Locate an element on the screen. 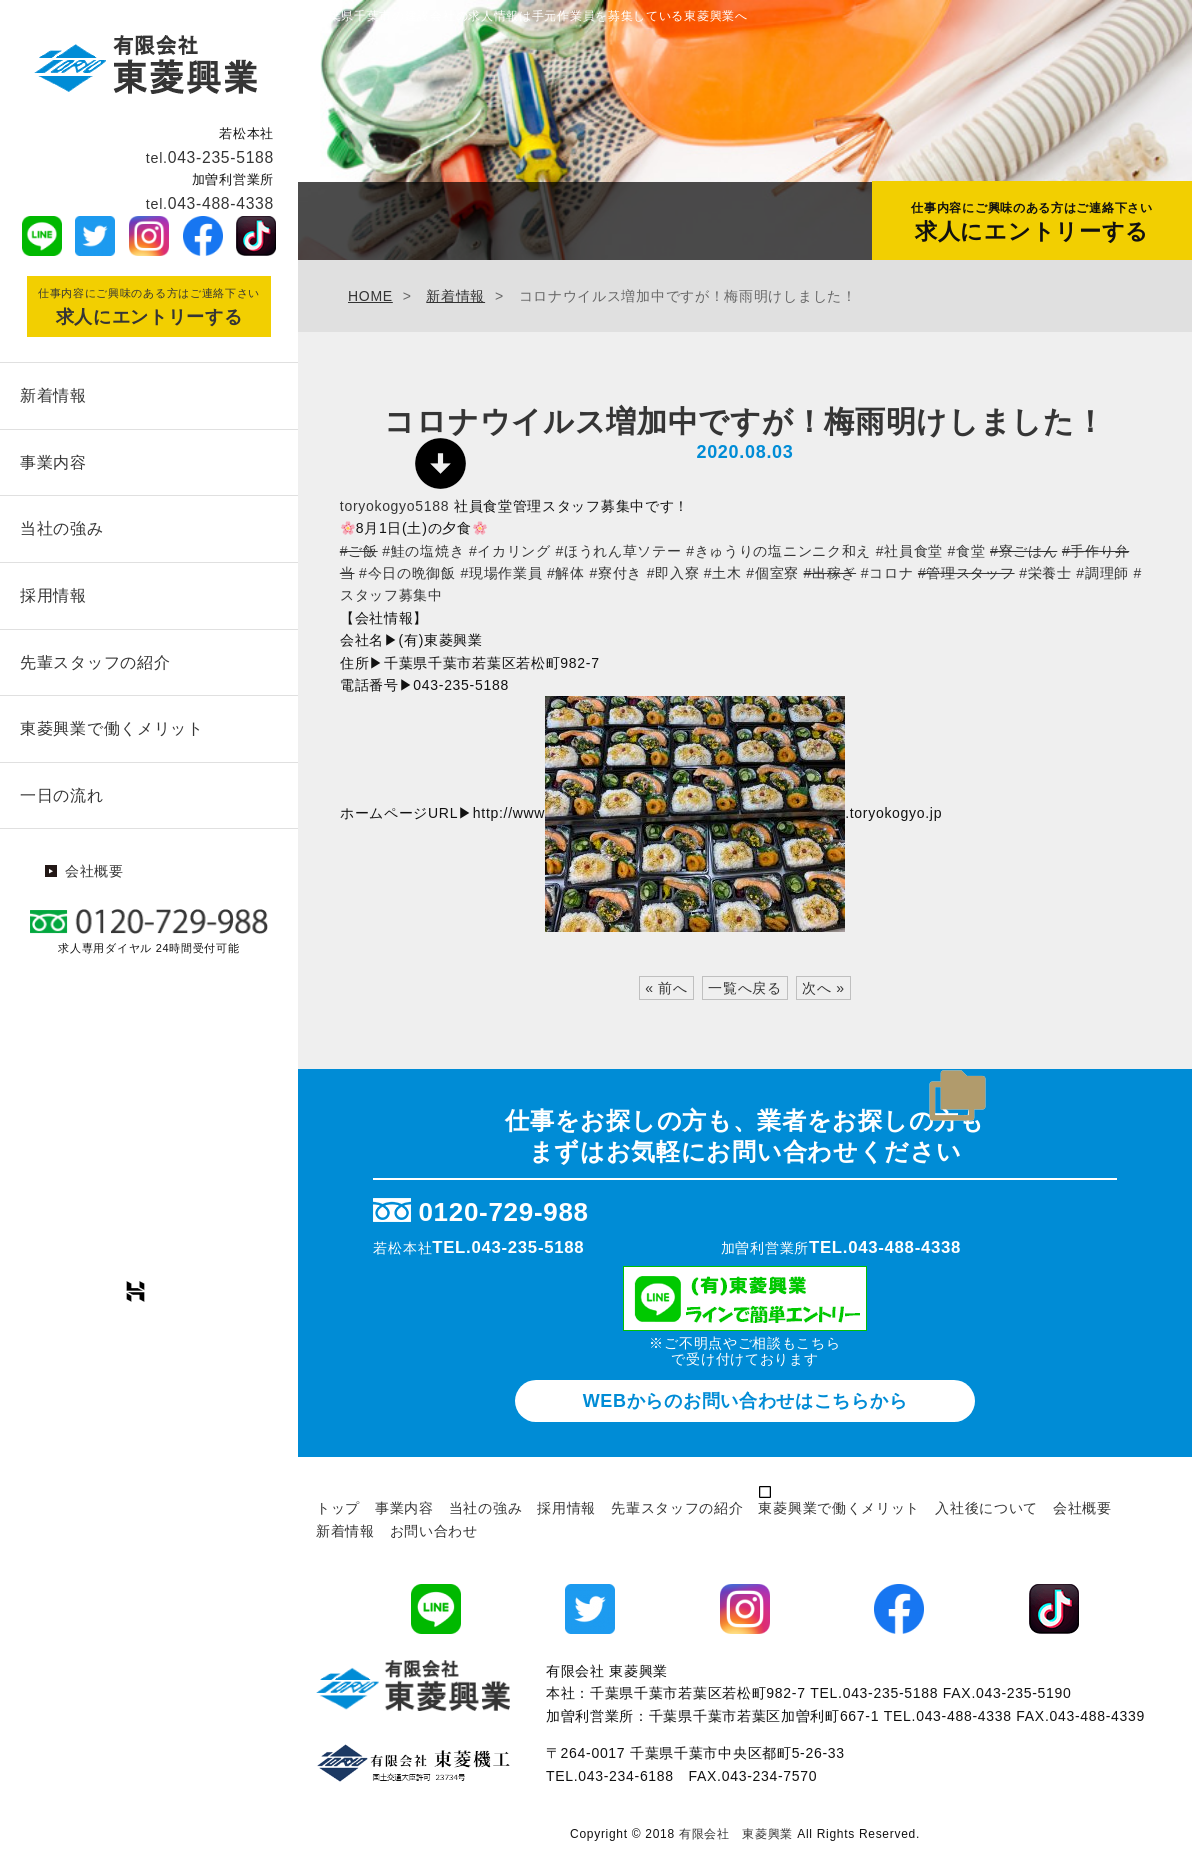  Hostinger web hosting service logo is located at coordinates (135, 1291).